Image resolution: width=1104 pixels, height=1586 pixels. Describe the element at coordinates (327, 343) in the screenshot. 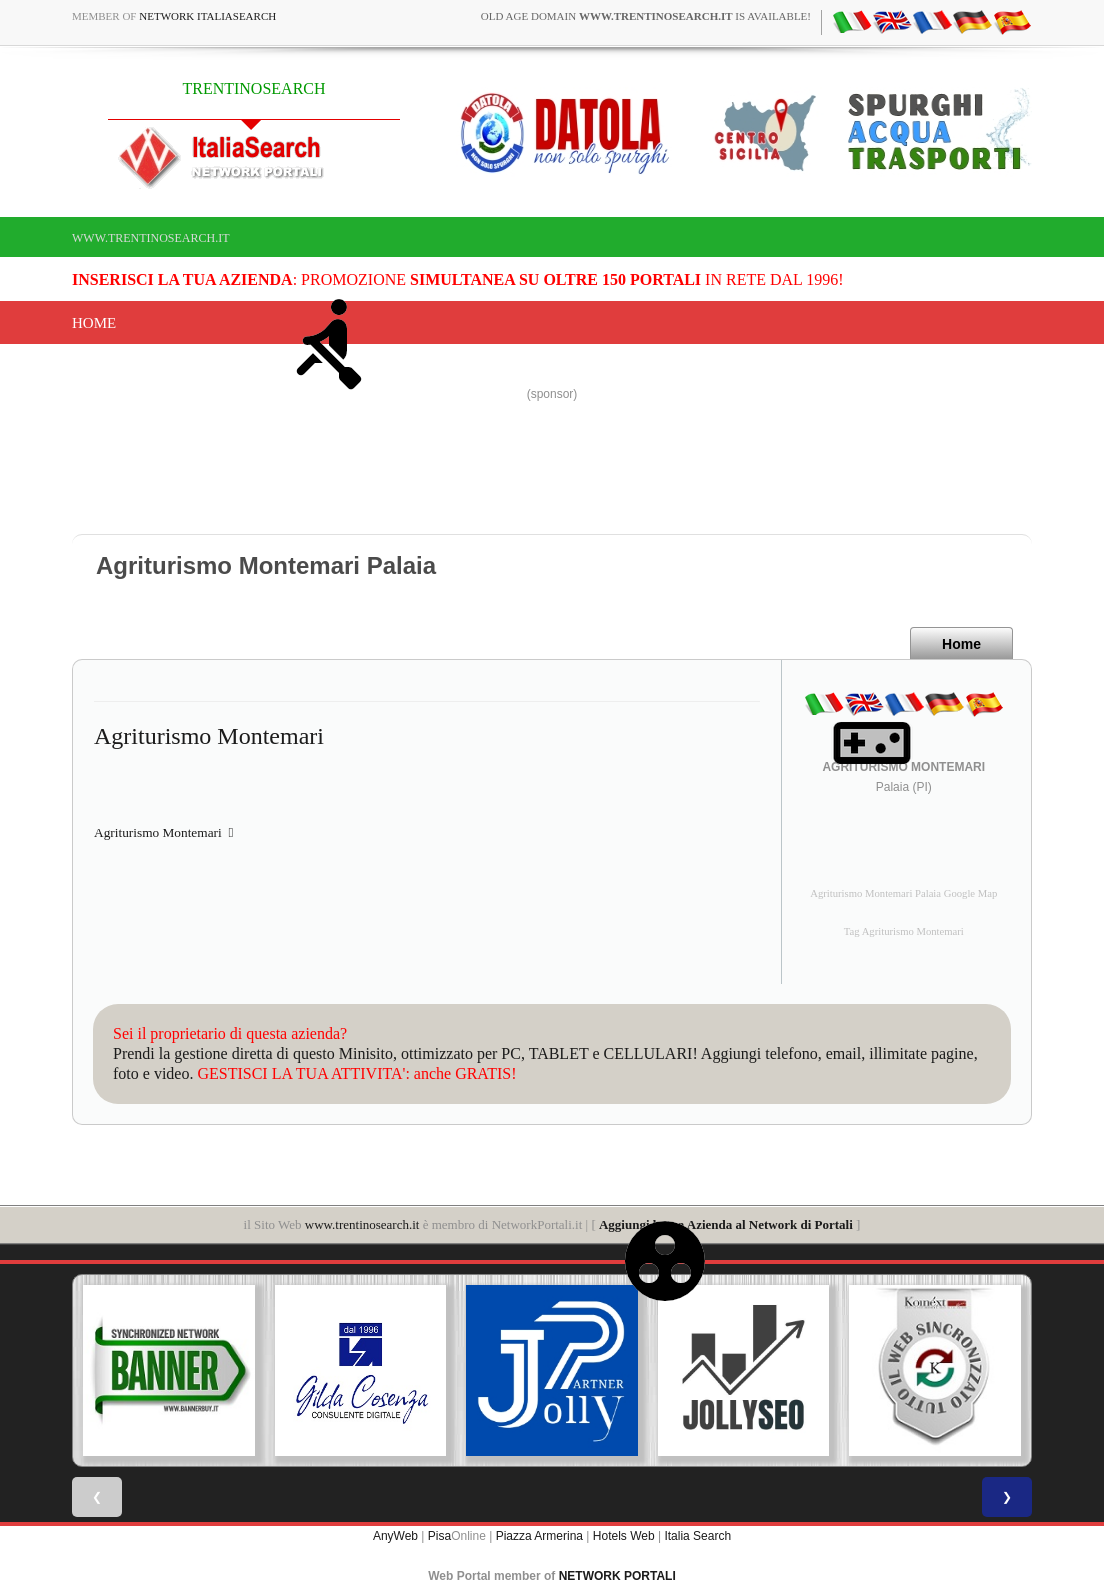

I see `access rowing or kayaking activities` at that location.